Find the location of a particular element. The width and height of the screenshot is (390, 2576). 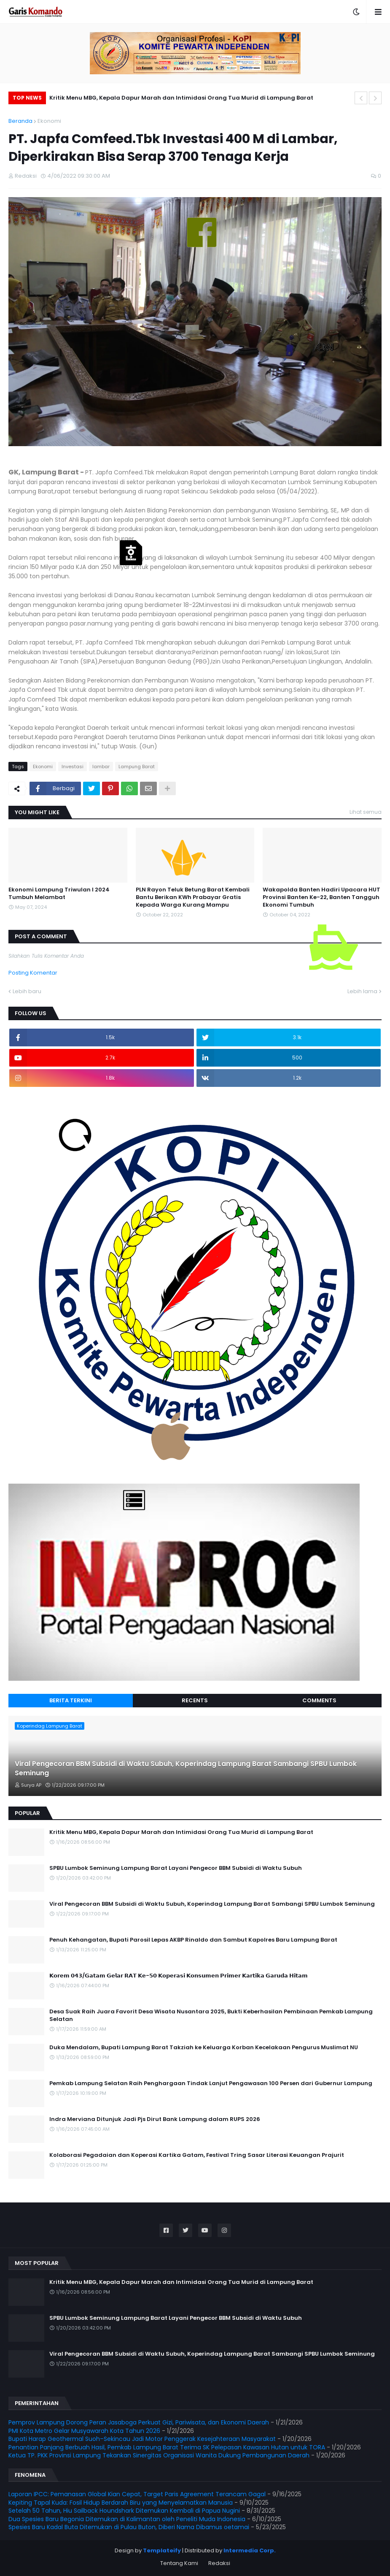

open a Hangul Word Processor (.hwp) document is located at coordinates (131, 553).